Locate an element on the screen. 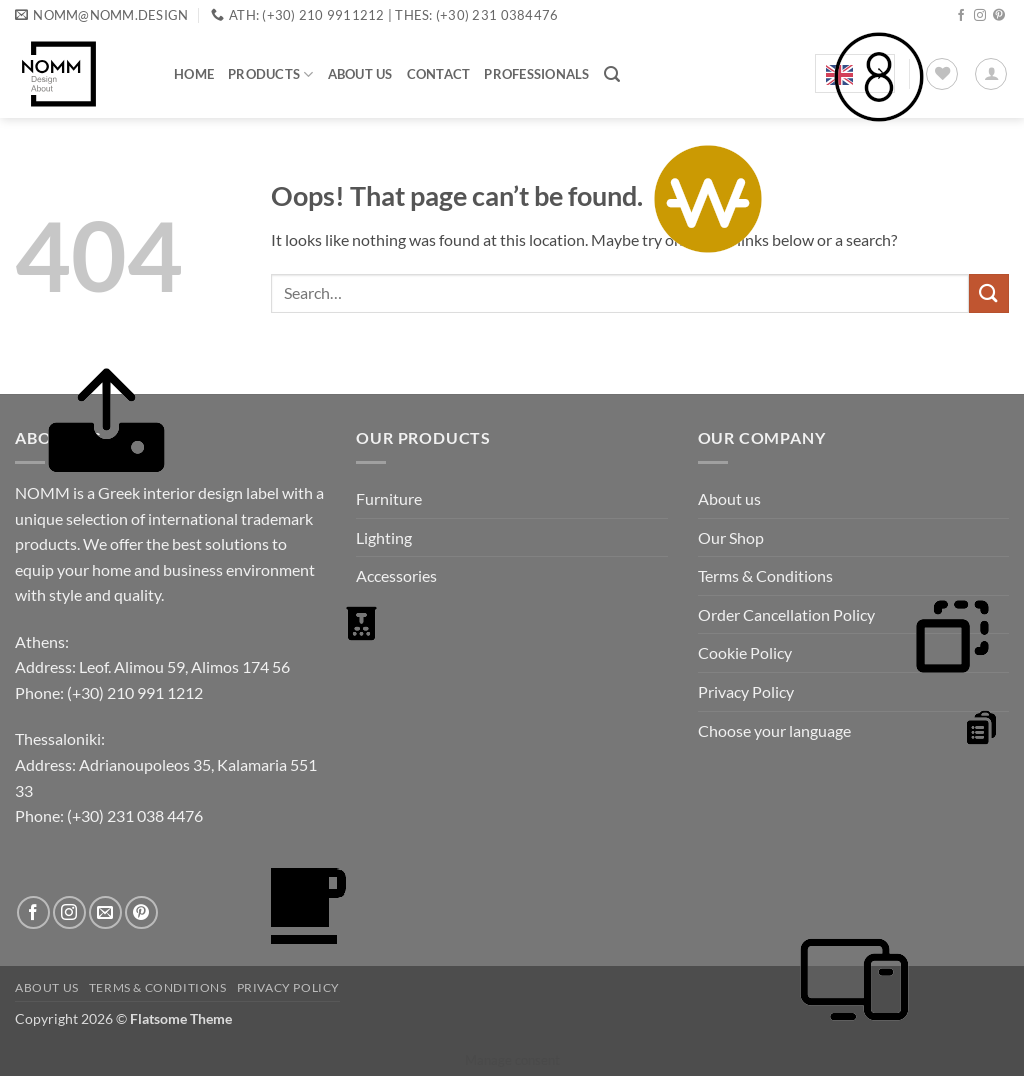 The height and width of the screenshot is (1076, 1024). view clipboard with list items is located at coordinates (981, 727).